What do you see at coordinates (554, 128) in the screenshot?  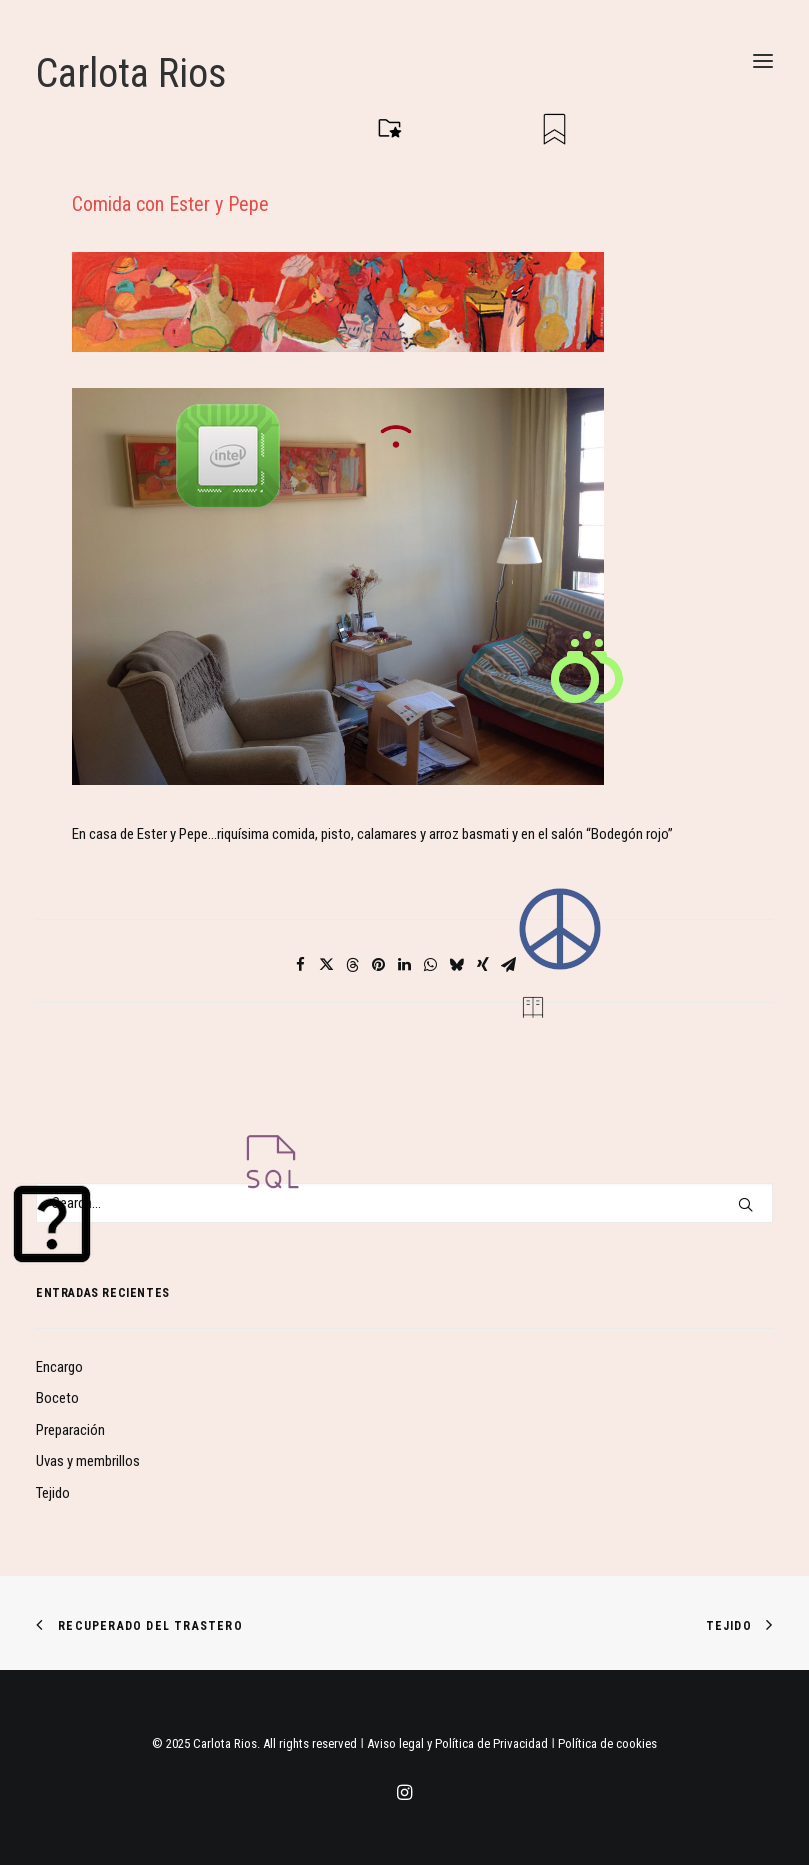 I see `save this item for later` at bounding box center [554, 128].